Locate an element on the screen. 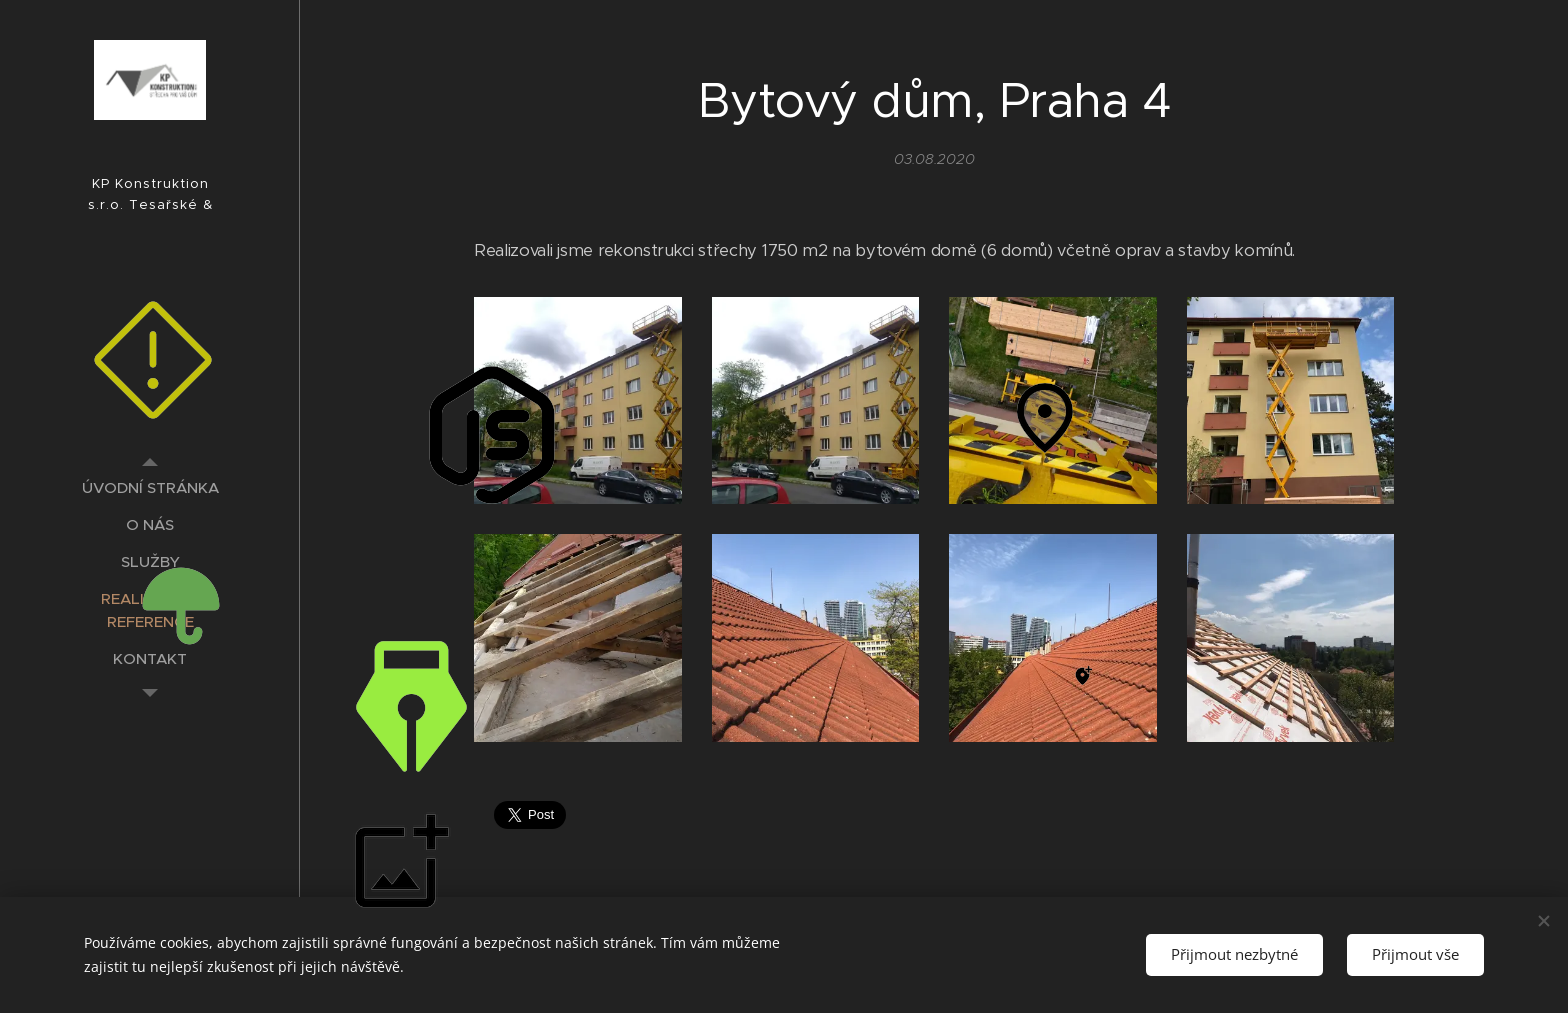  add a new location pin to the map is located at coordinates (1082, 675).